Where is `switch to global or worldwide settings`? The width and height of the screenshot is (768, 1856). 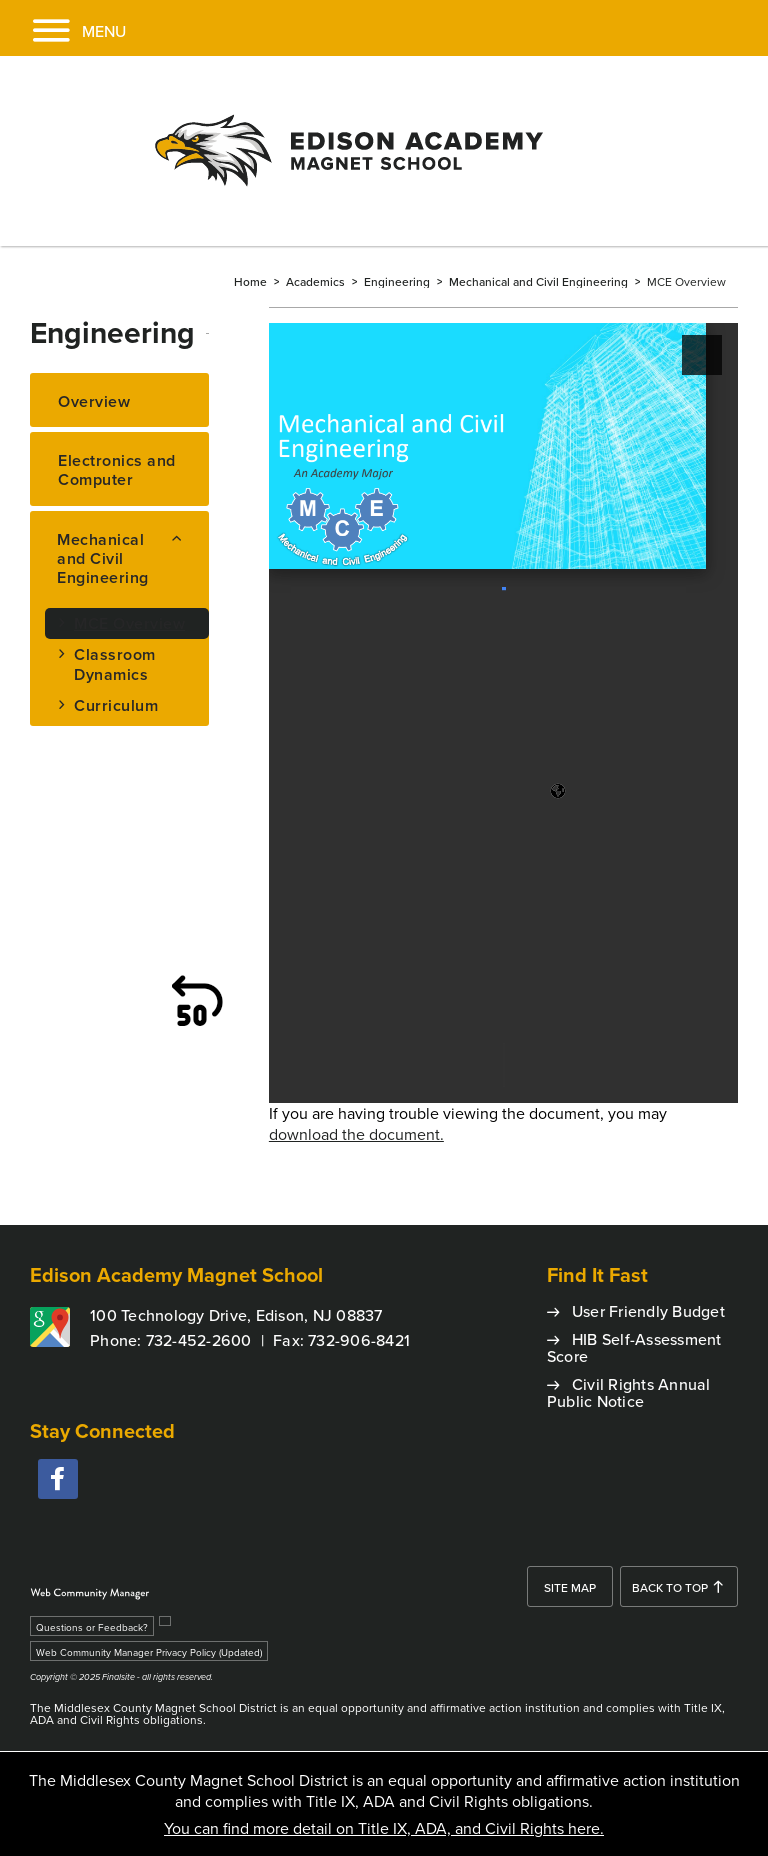 switch to global or worldwide settings is located at coordinates (558, 791).